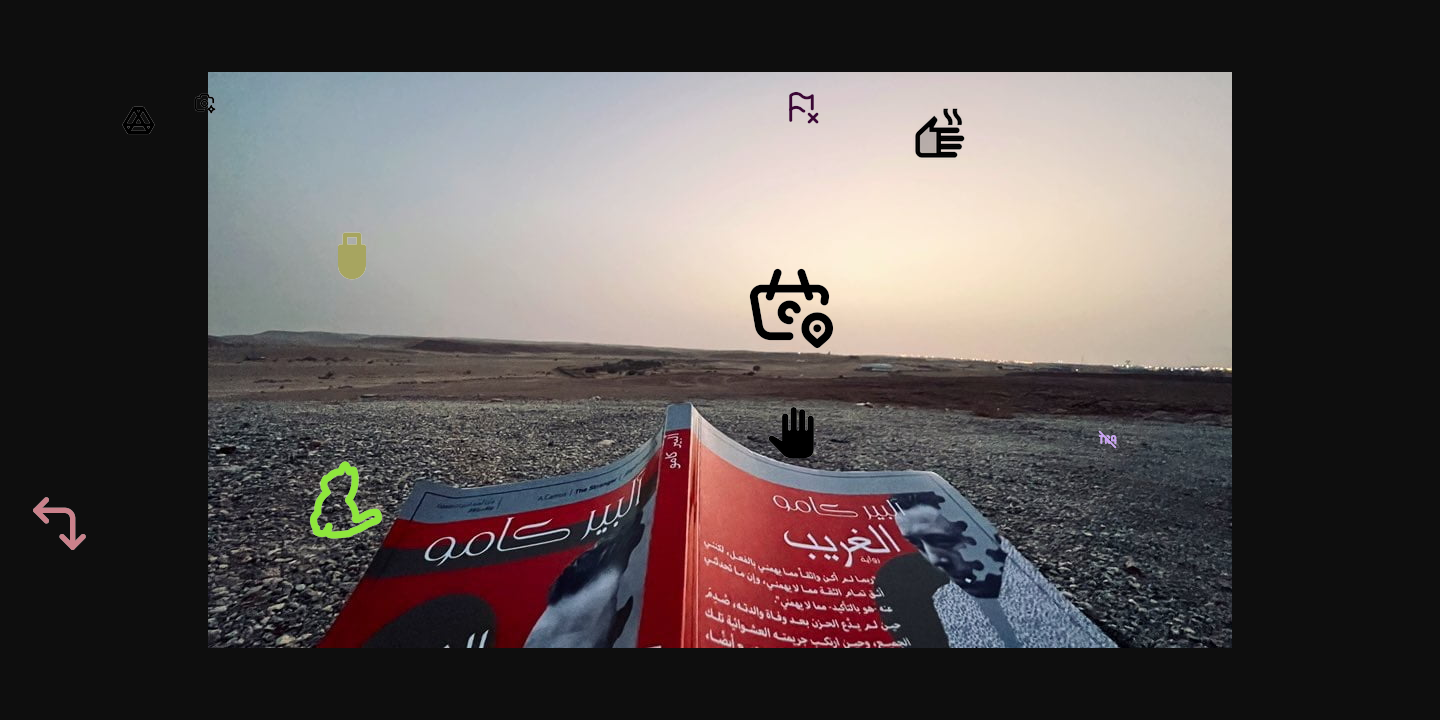 The image size is (1440, 720). Describe the element at coordinates (345, 500) in the screenshot. I see `link to yarn package manager` at that location.